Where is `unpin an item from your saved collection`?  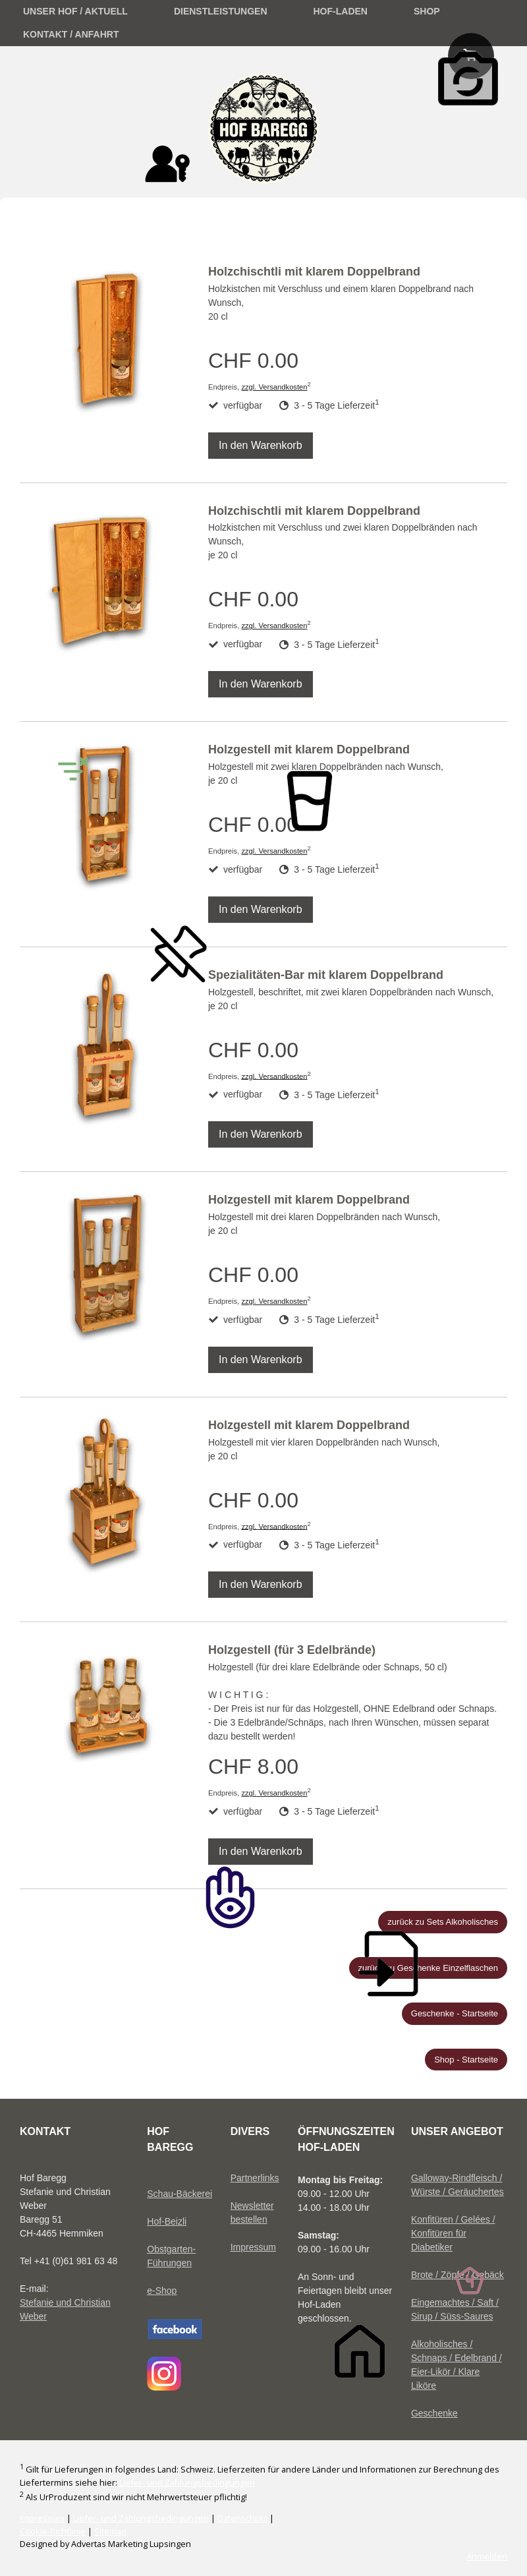 unpin an item from your saved collection is located at coordinates (177, 955).